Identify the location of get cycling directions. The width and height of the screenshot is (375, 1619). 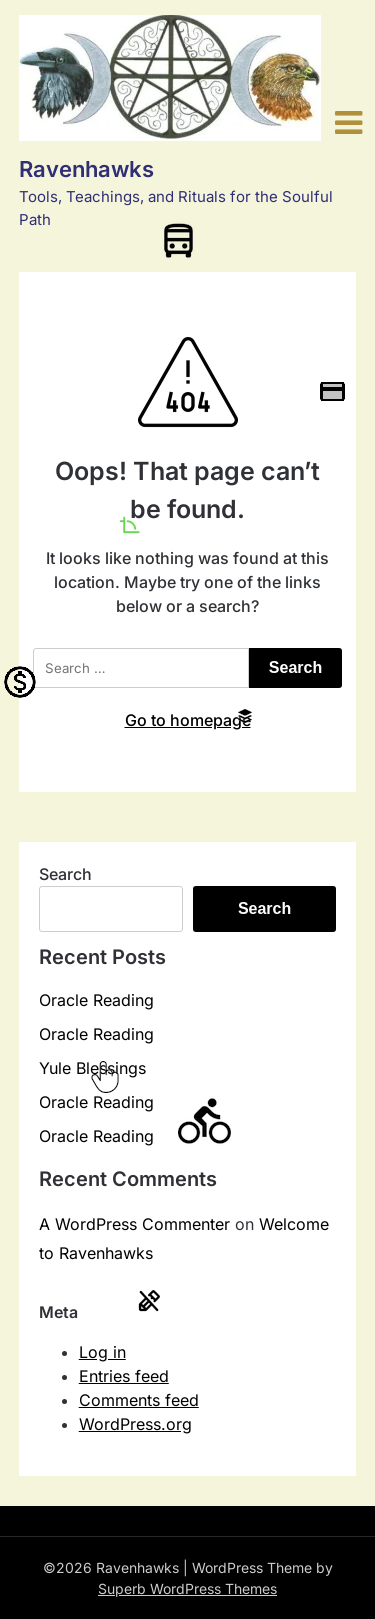
(204, 1121).